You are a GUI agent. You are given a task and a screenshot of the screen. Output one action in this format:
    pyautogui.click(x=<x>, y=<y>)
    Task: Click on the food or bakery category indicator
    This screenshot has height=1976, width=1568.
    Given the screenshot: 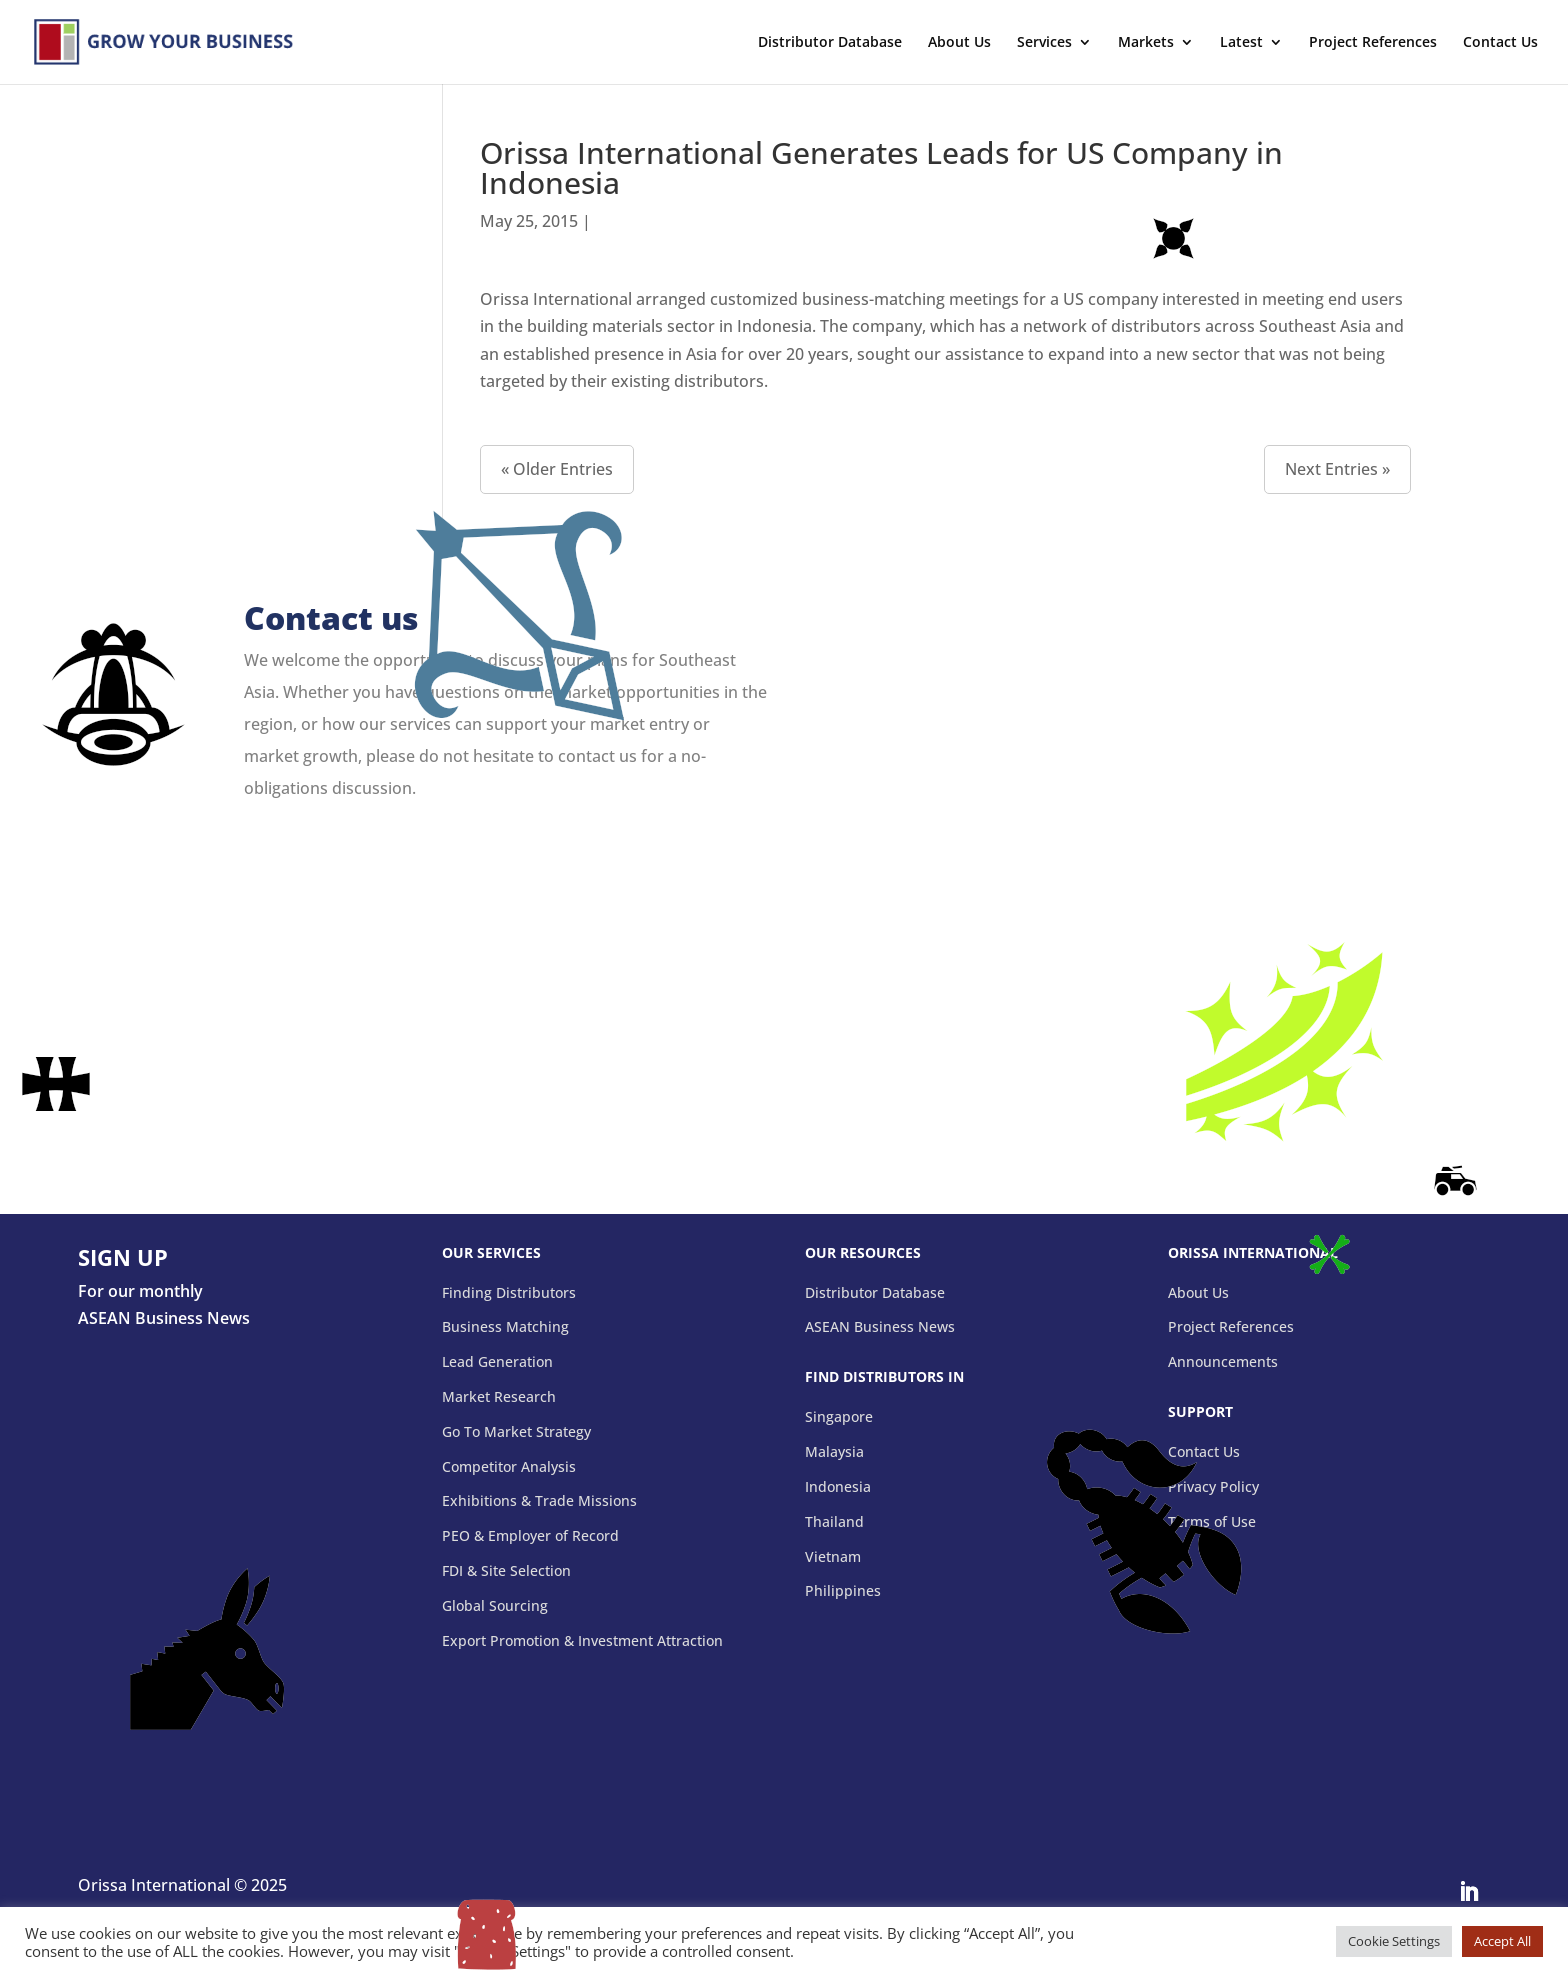 What is the action you would take?
    pyautogui.click(x=487, y=1934)
    